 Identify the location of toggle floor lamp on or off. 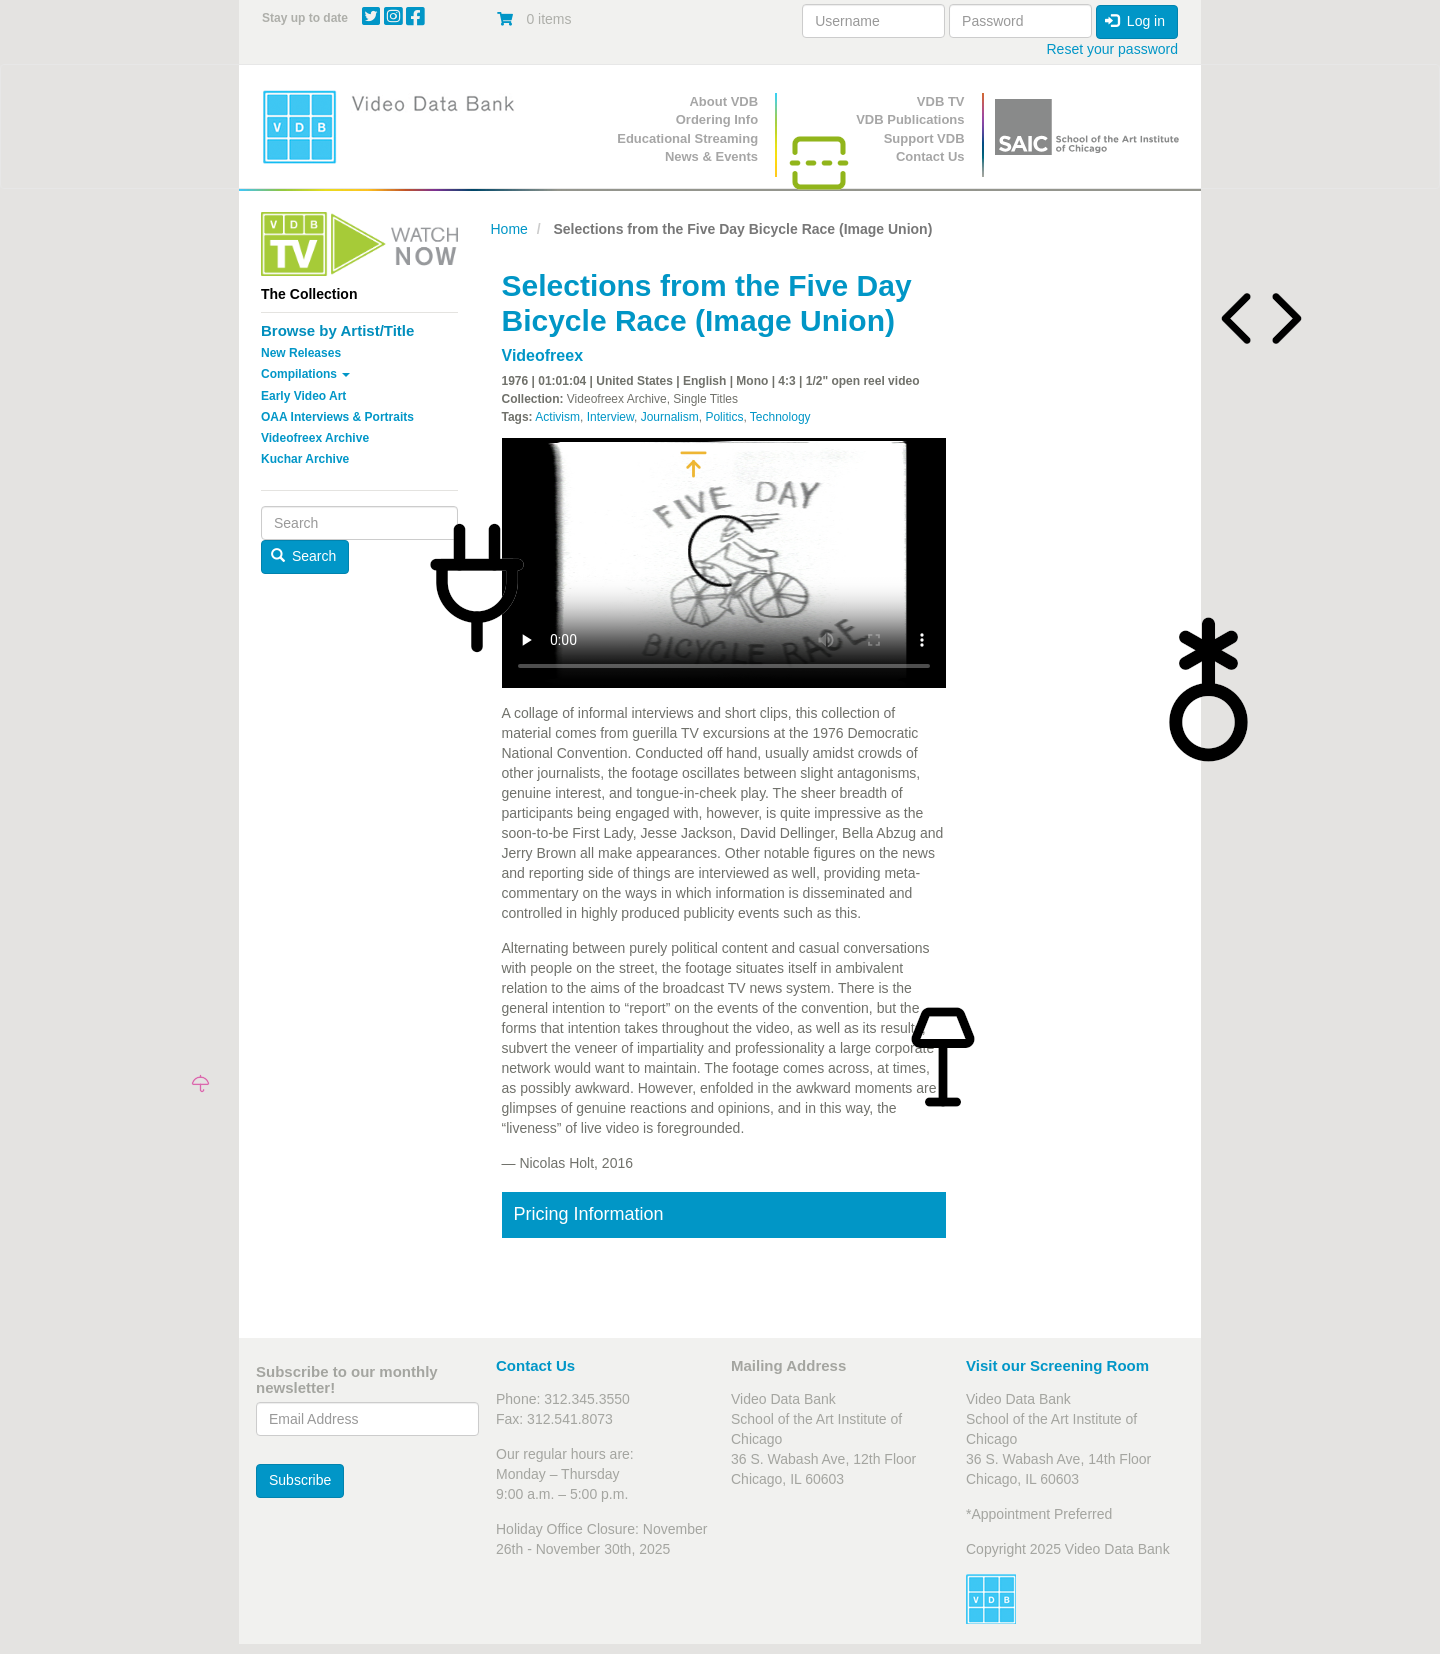
(943, 1057).